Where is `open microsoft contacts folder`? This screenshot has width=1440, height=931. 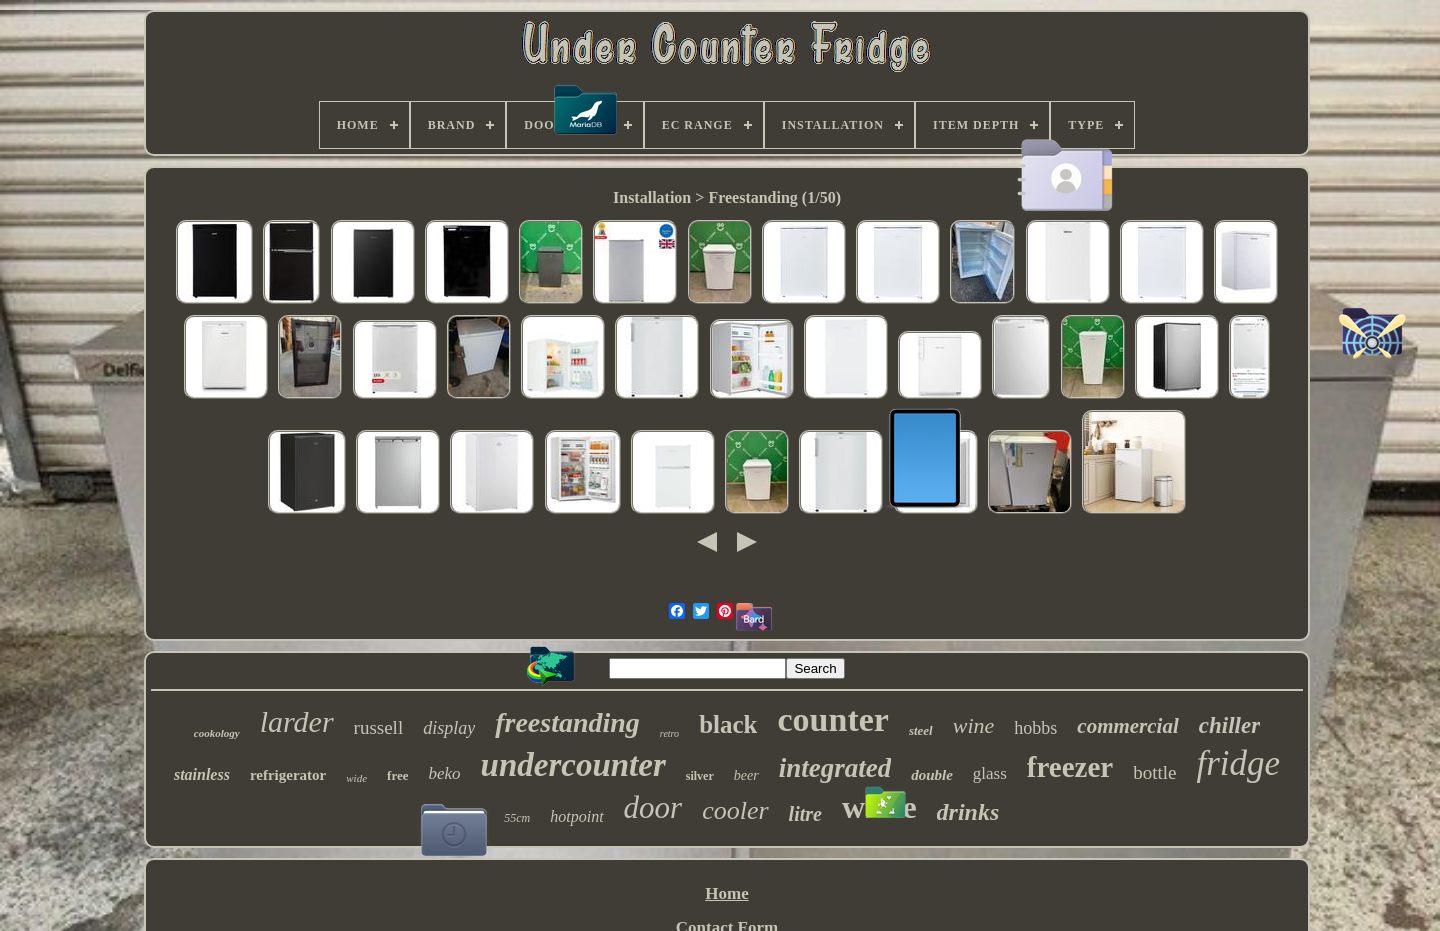
open microsoft contacts folder is located at coordinates (1066, 177).